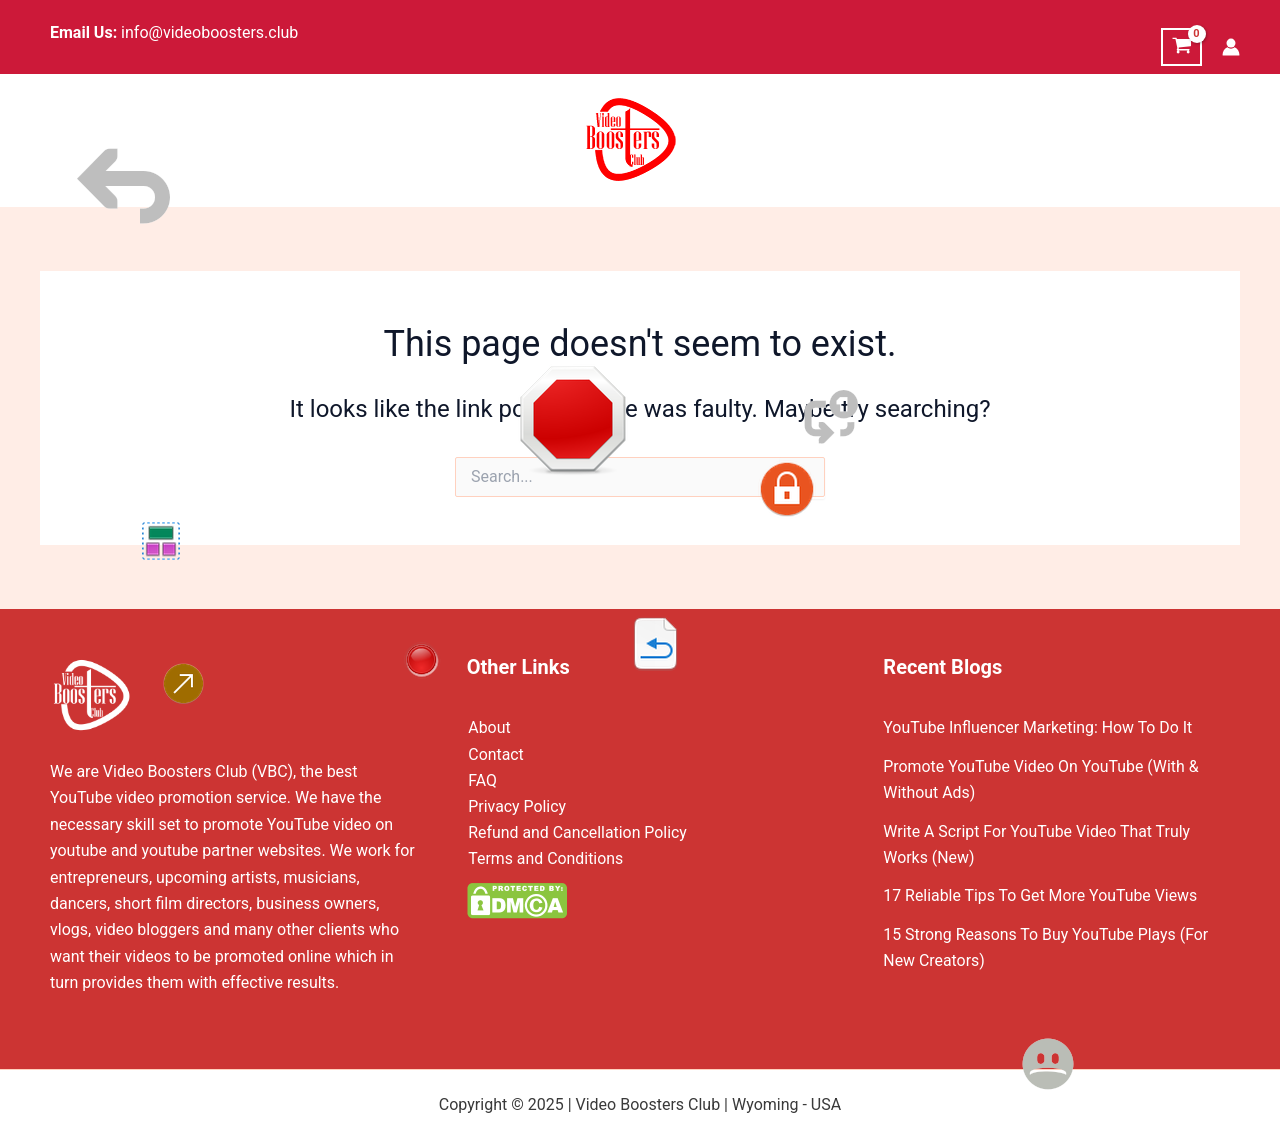 This screenshot has width=1280, height=1140. Describe the element at coordinates (787, 489) in the screenshot. I see `indicates a file or folder is read-only` at that location.